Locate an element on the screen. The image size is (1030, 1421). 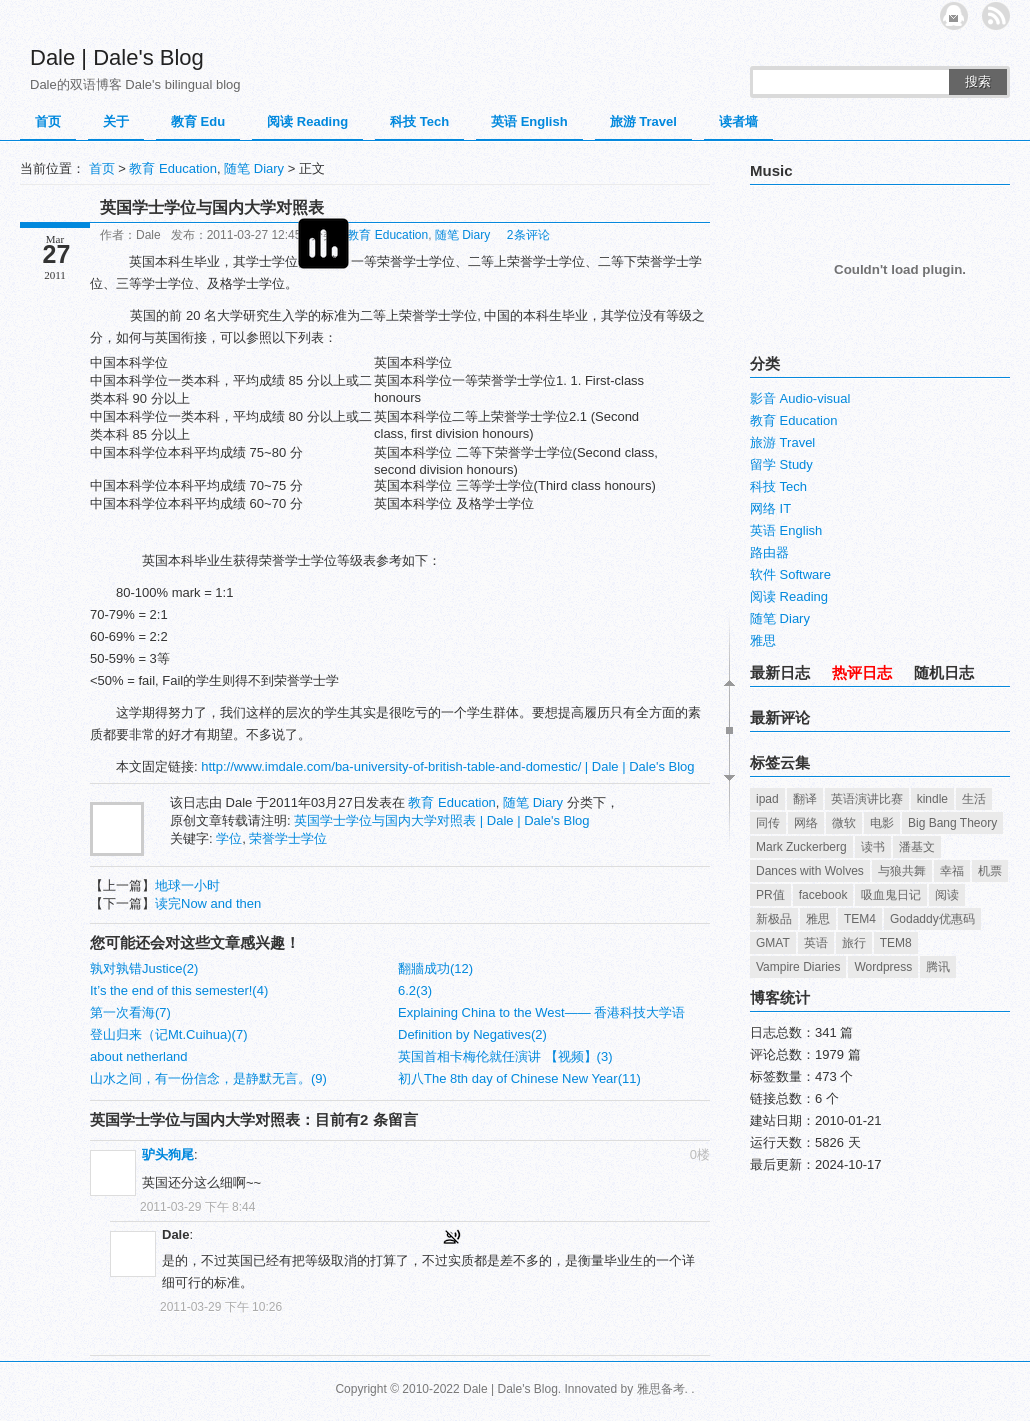
insert a chart or graph into document is located at coordinates (323, 243).